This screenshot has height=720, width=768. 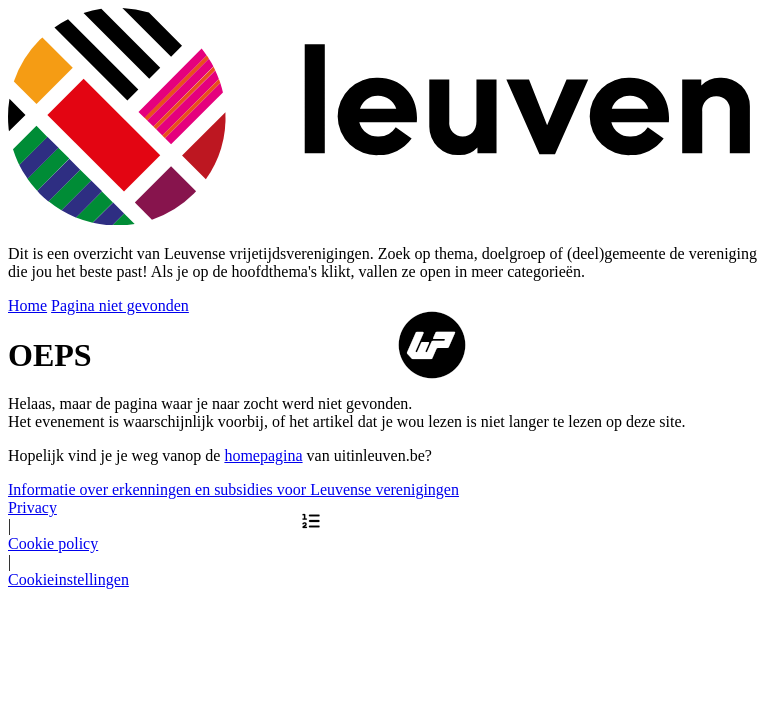 What do you see at coordinates (311, 521) in the screenshot?
I see `create a numbered list` at bounding box center [311, 521].